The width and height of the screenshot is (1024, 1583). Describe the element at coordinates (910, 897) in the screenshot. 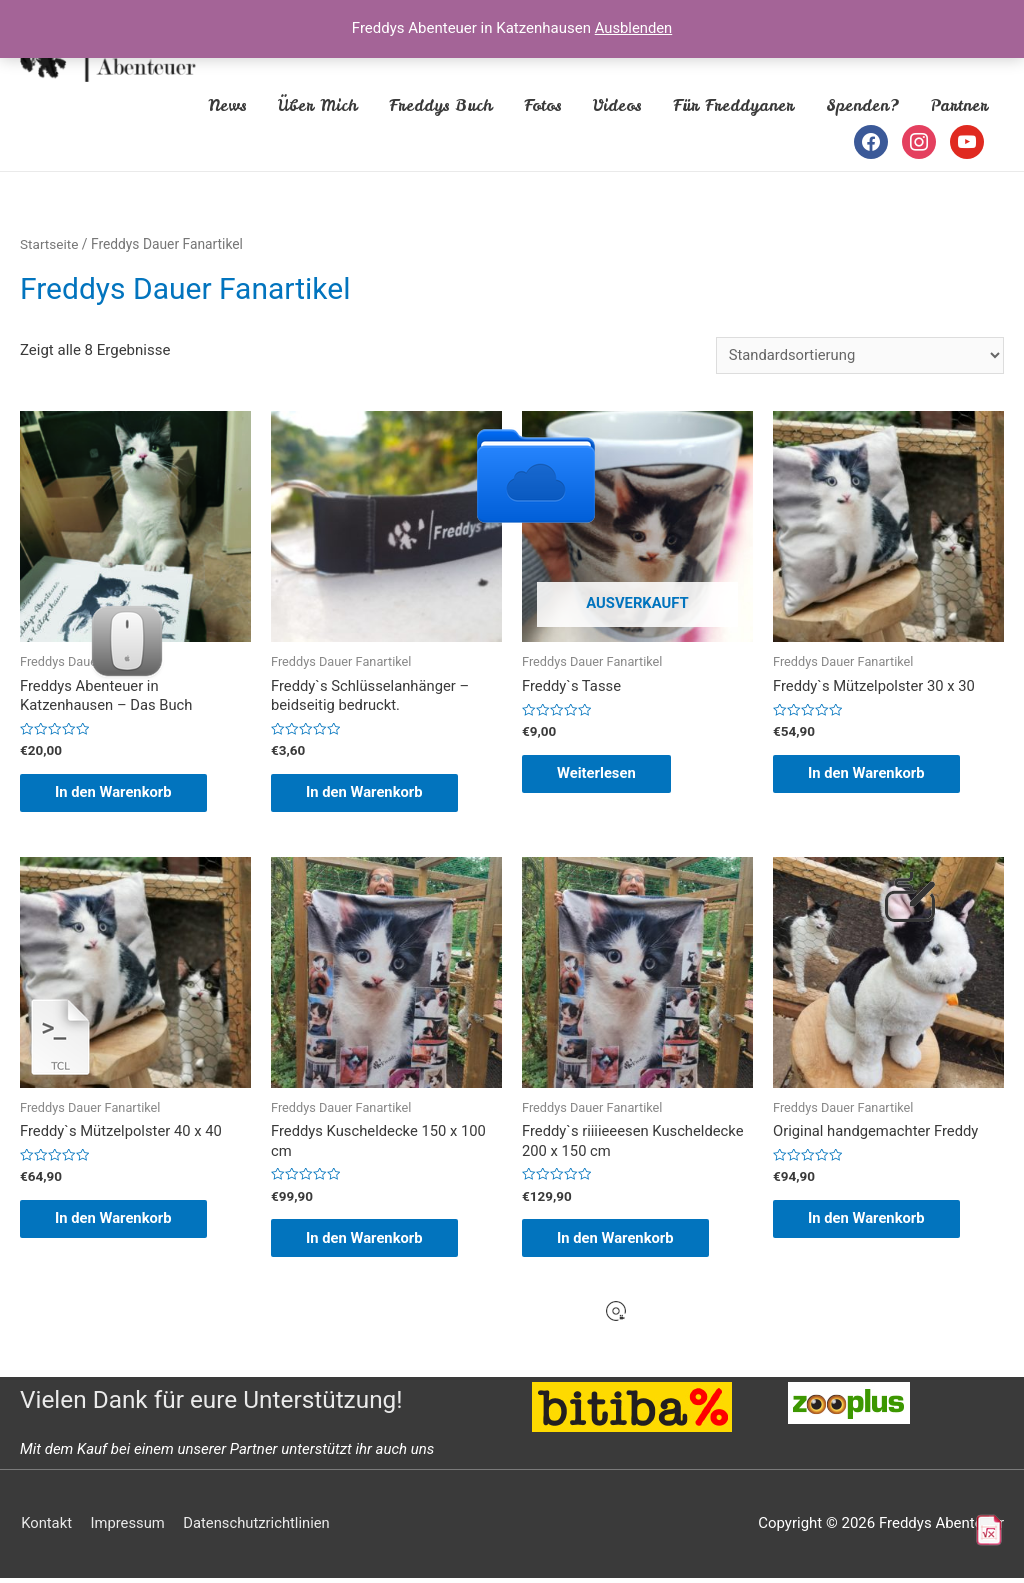

I see `configure wacom tablet settings` at that location.